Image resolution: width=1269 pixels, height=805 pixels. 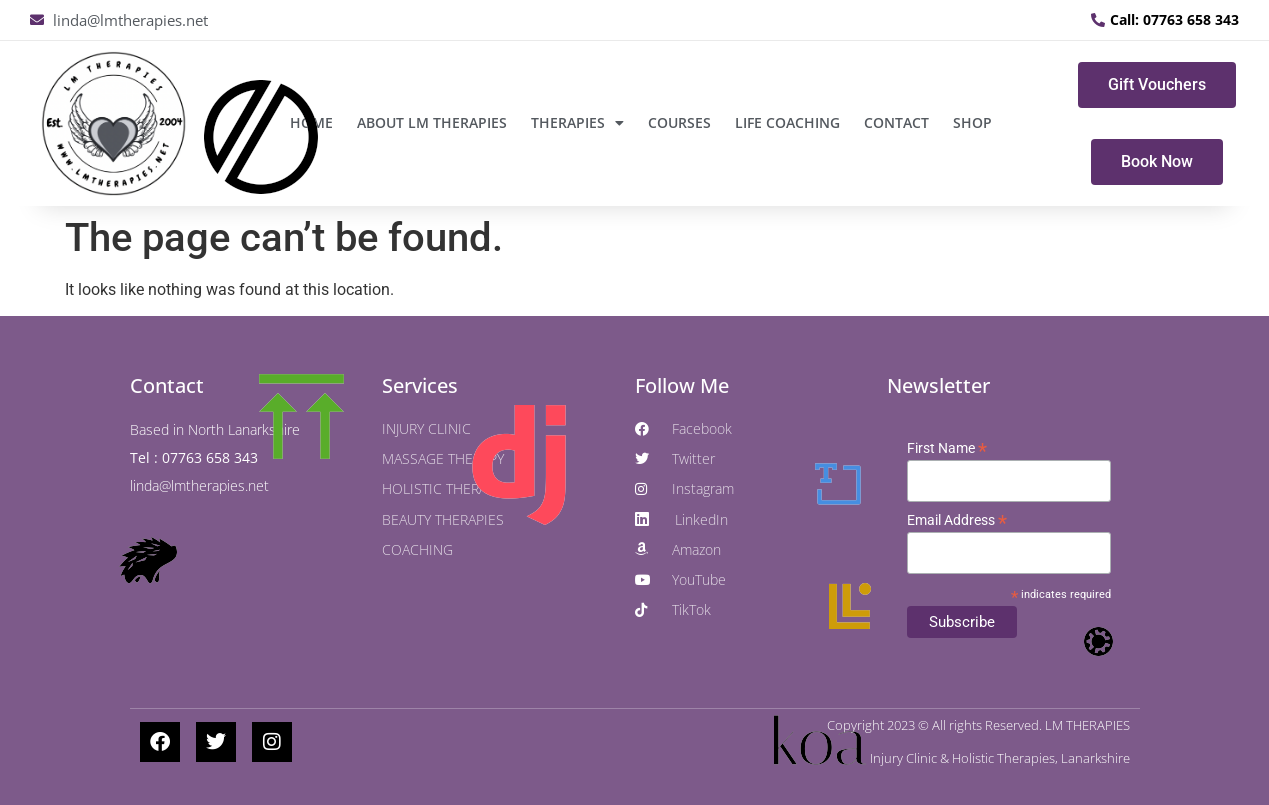 What do you see at coordinates (148, 560) in the screenshot?
I see `percy visual testing platform logo` at bounding box center [148, 560].